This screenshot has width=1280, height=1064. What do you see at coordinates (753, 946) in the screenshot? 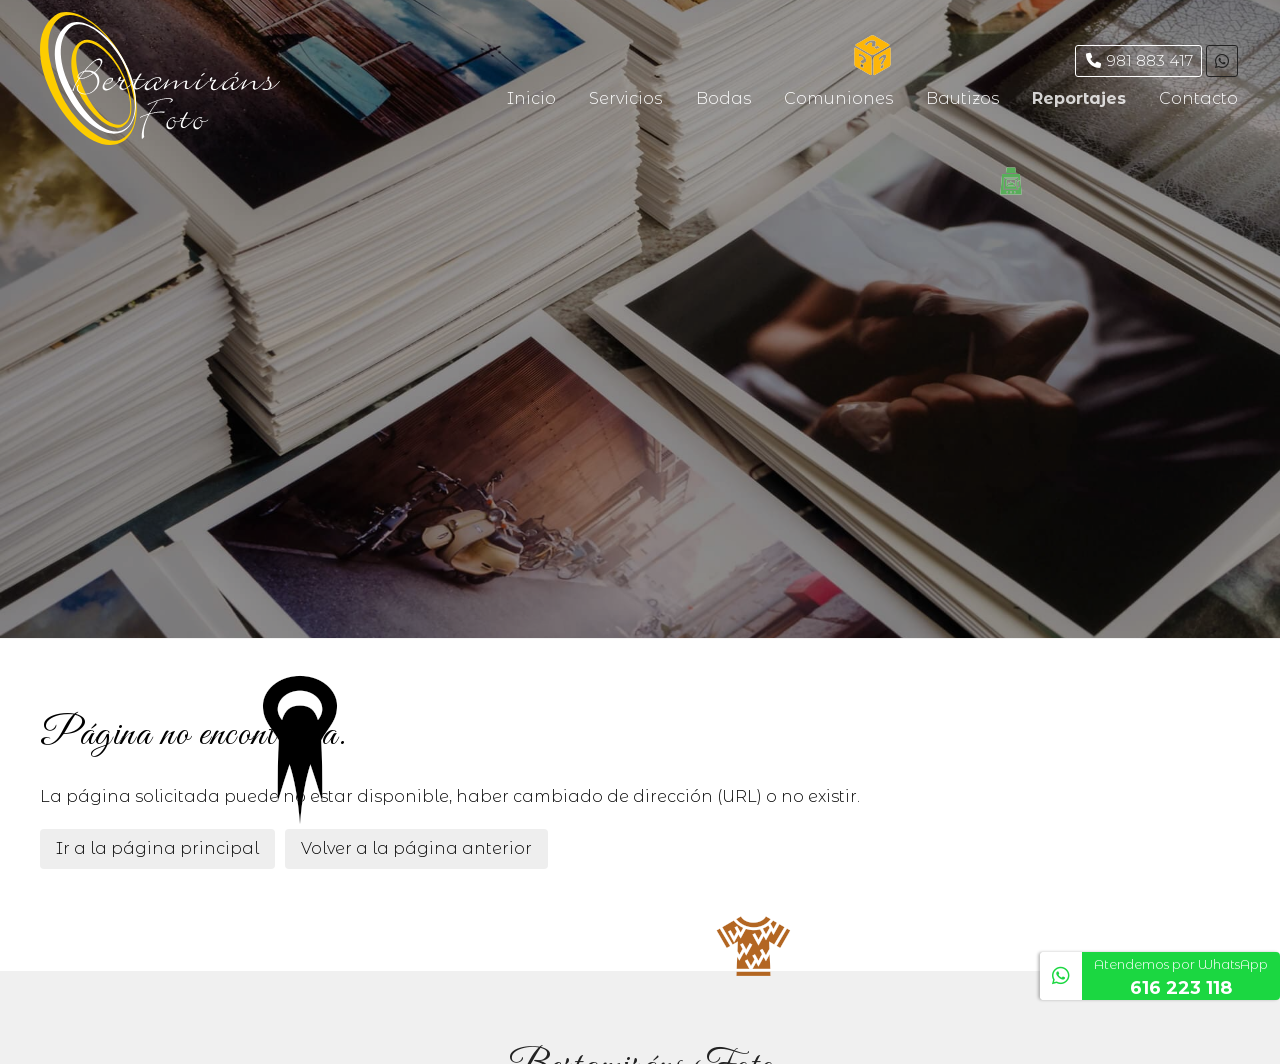
I see `equip scale mail armor` at bounding box center [753, 946].